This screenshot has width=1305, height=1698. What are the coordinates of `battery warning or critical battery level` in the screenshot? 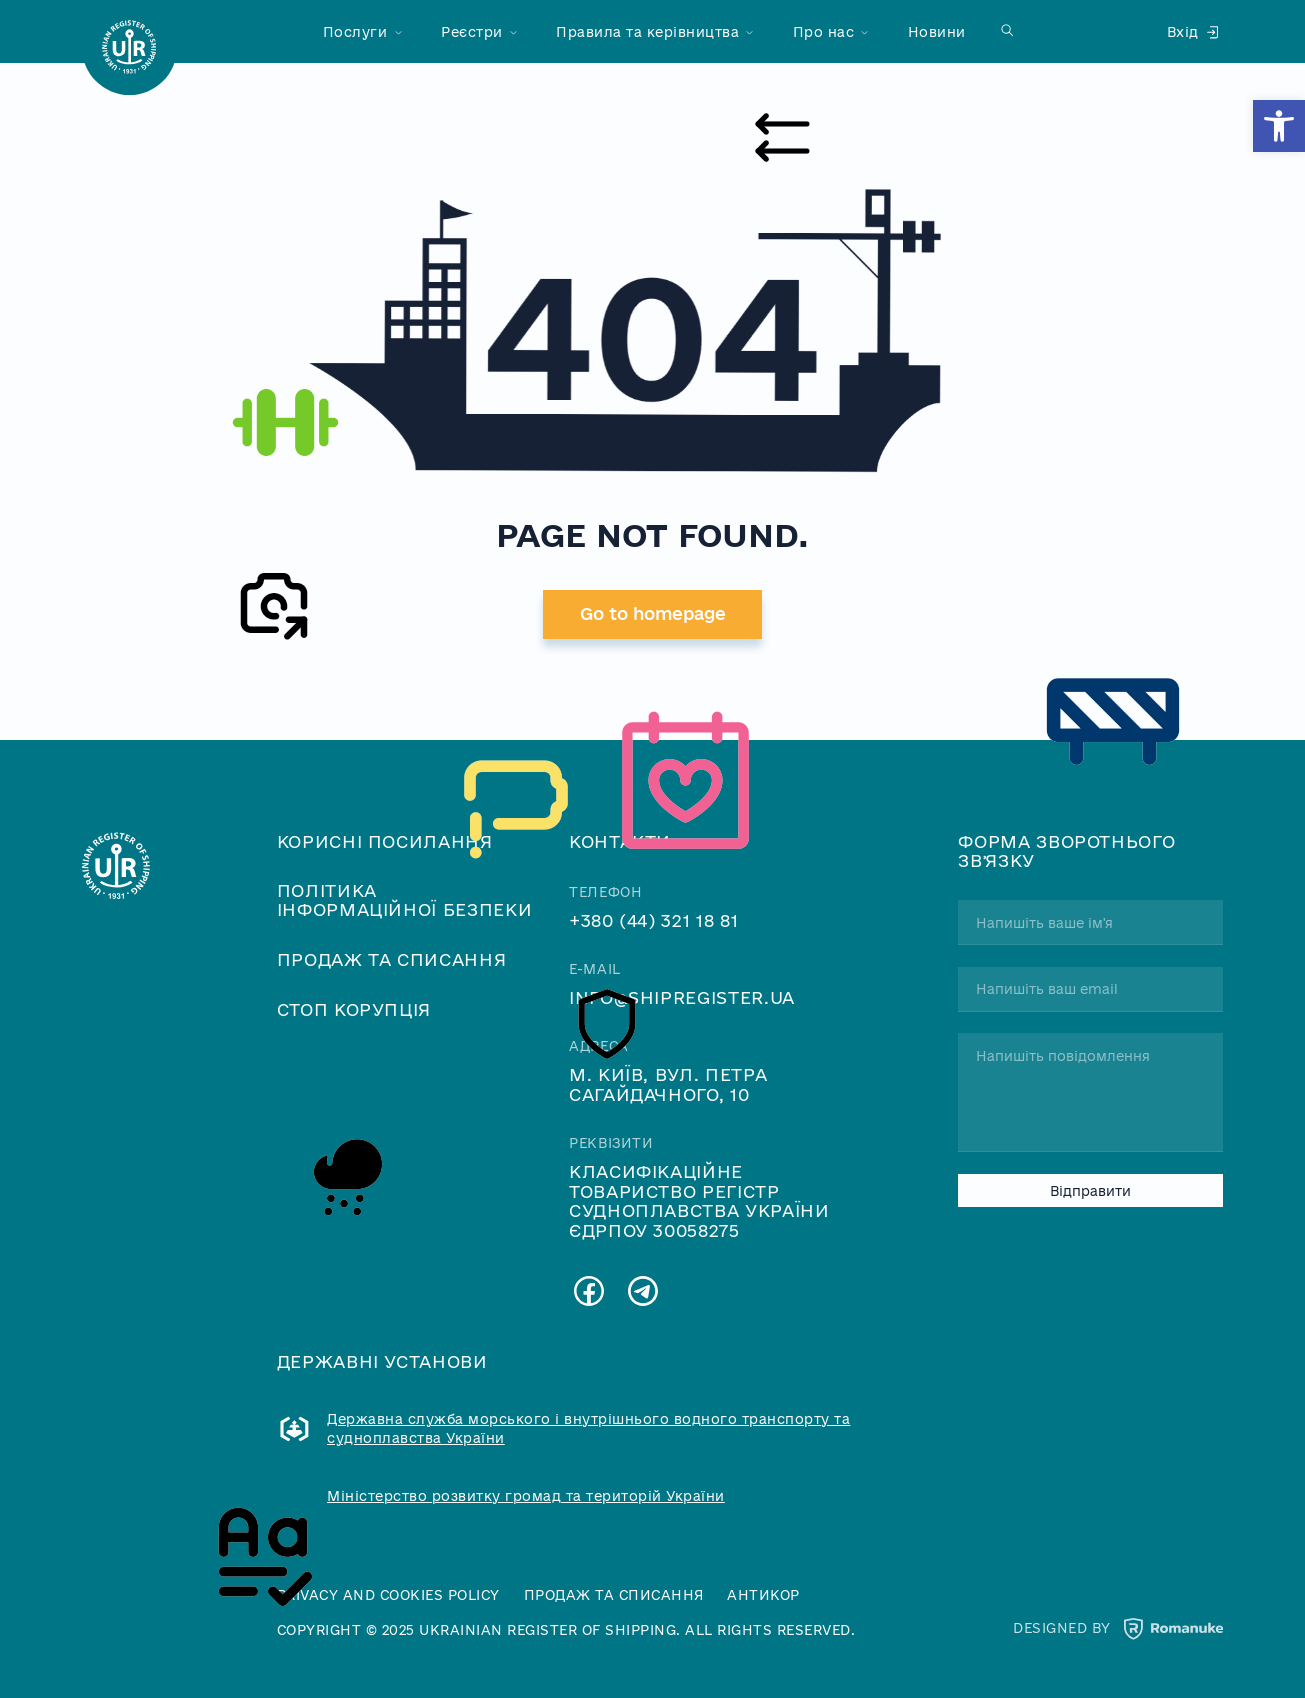 It's located at (516, 795).